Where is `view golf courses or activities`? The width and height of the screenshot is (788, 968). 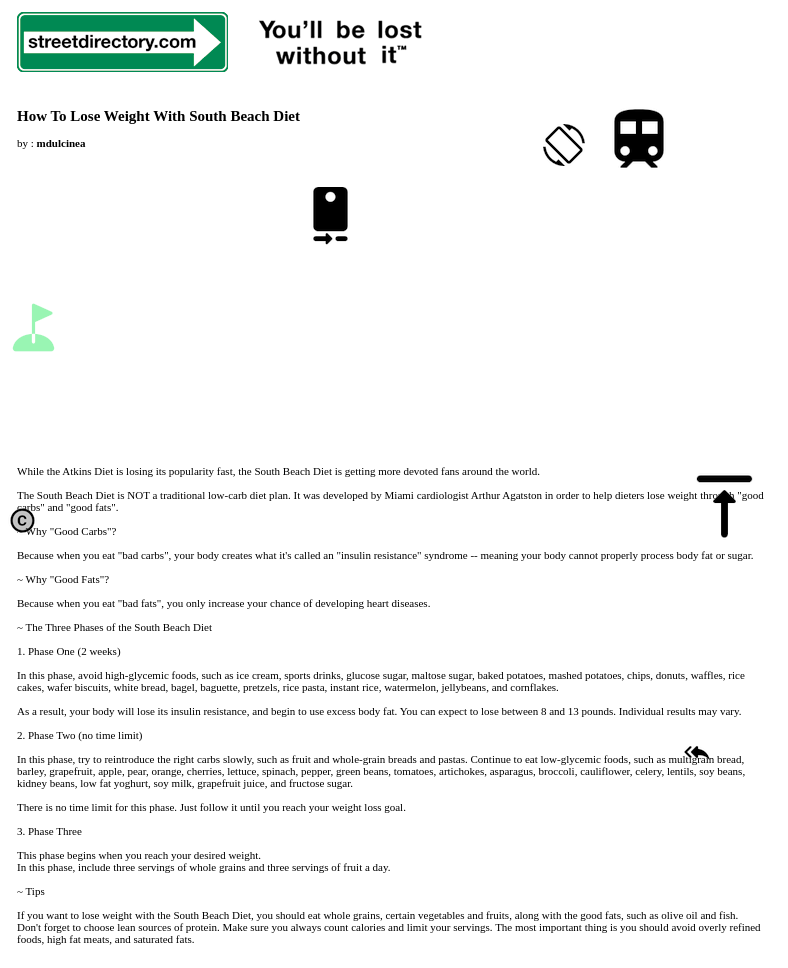 view golf courses or activities is located at coordinates (33, 327).